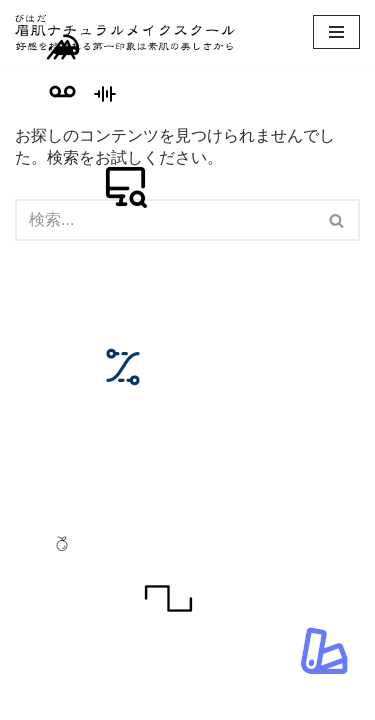 The height and width of the screenshot is (720, 375). Describe the element at coordinates (125, 186) in the screenshot. I see `search for connected devices on your network` at that location.